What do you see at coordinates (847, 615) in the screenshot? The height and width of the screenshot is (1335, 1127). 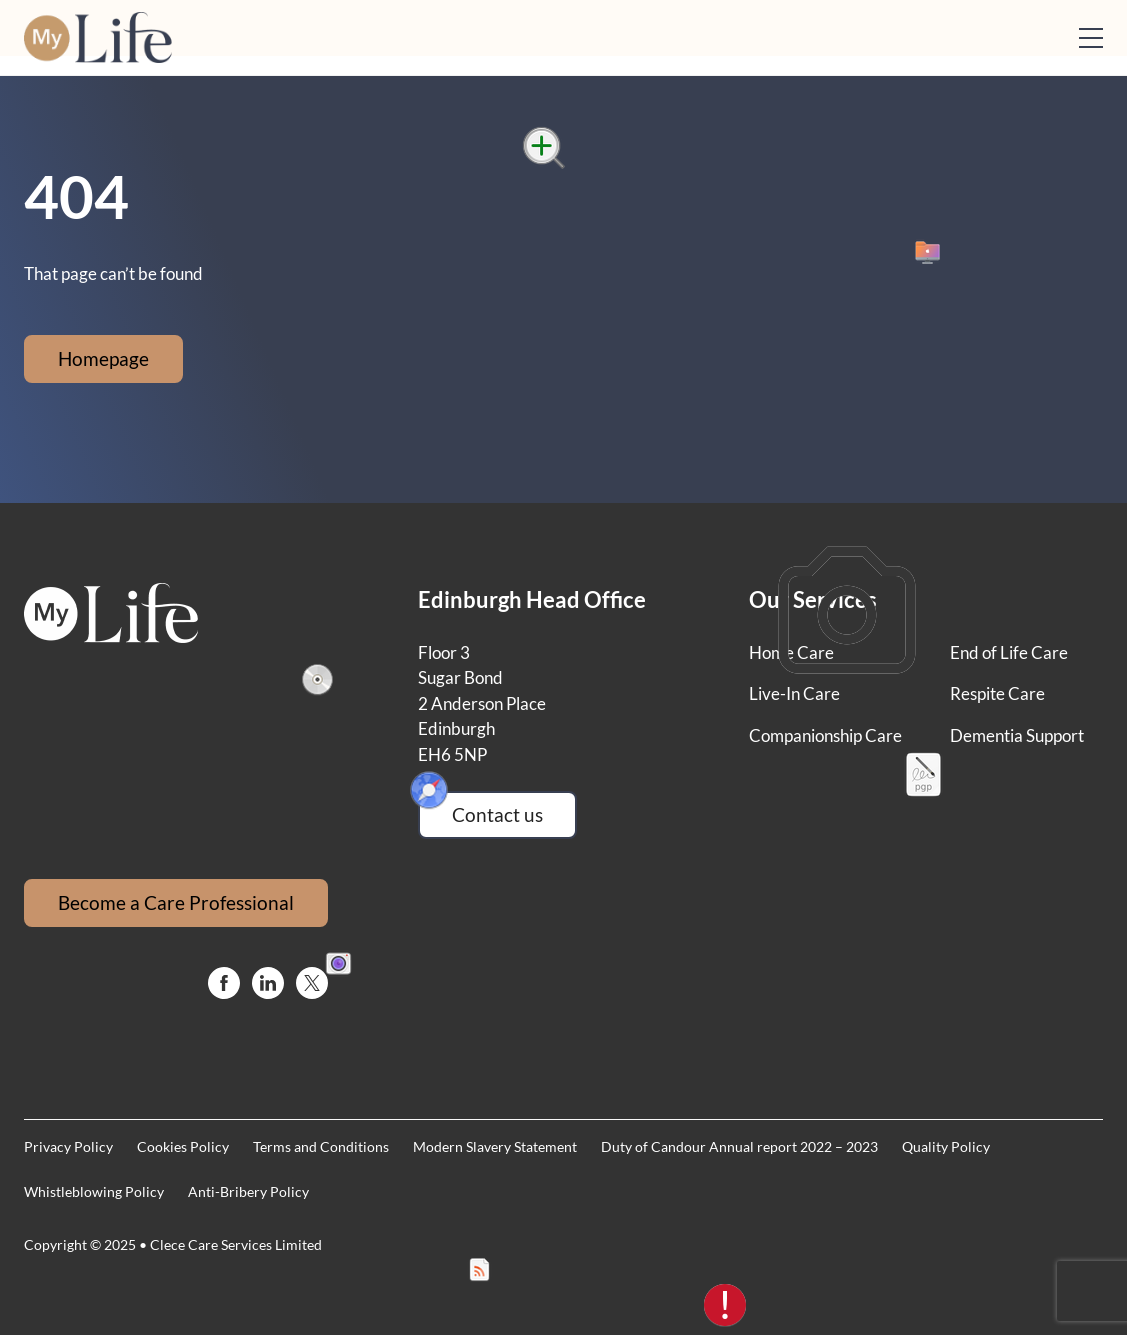 I see `open the camera app` at bounding box center [847, 615].